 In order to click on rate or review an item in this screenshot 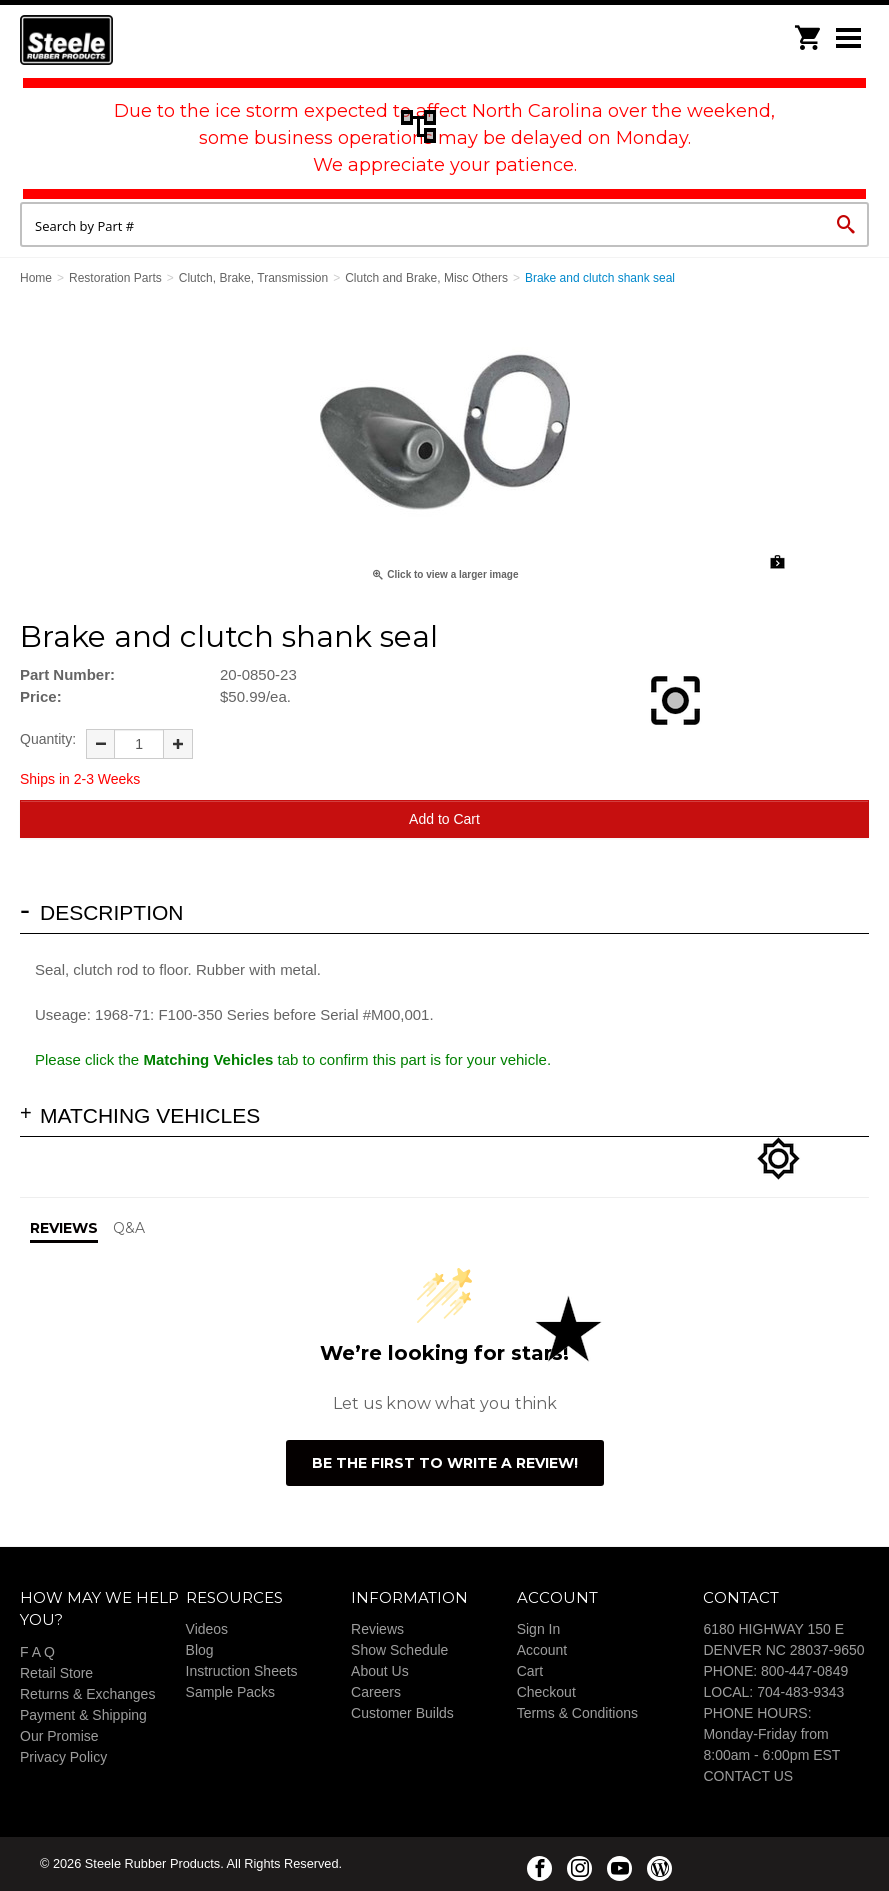, I will do `click(568, 1328)`.